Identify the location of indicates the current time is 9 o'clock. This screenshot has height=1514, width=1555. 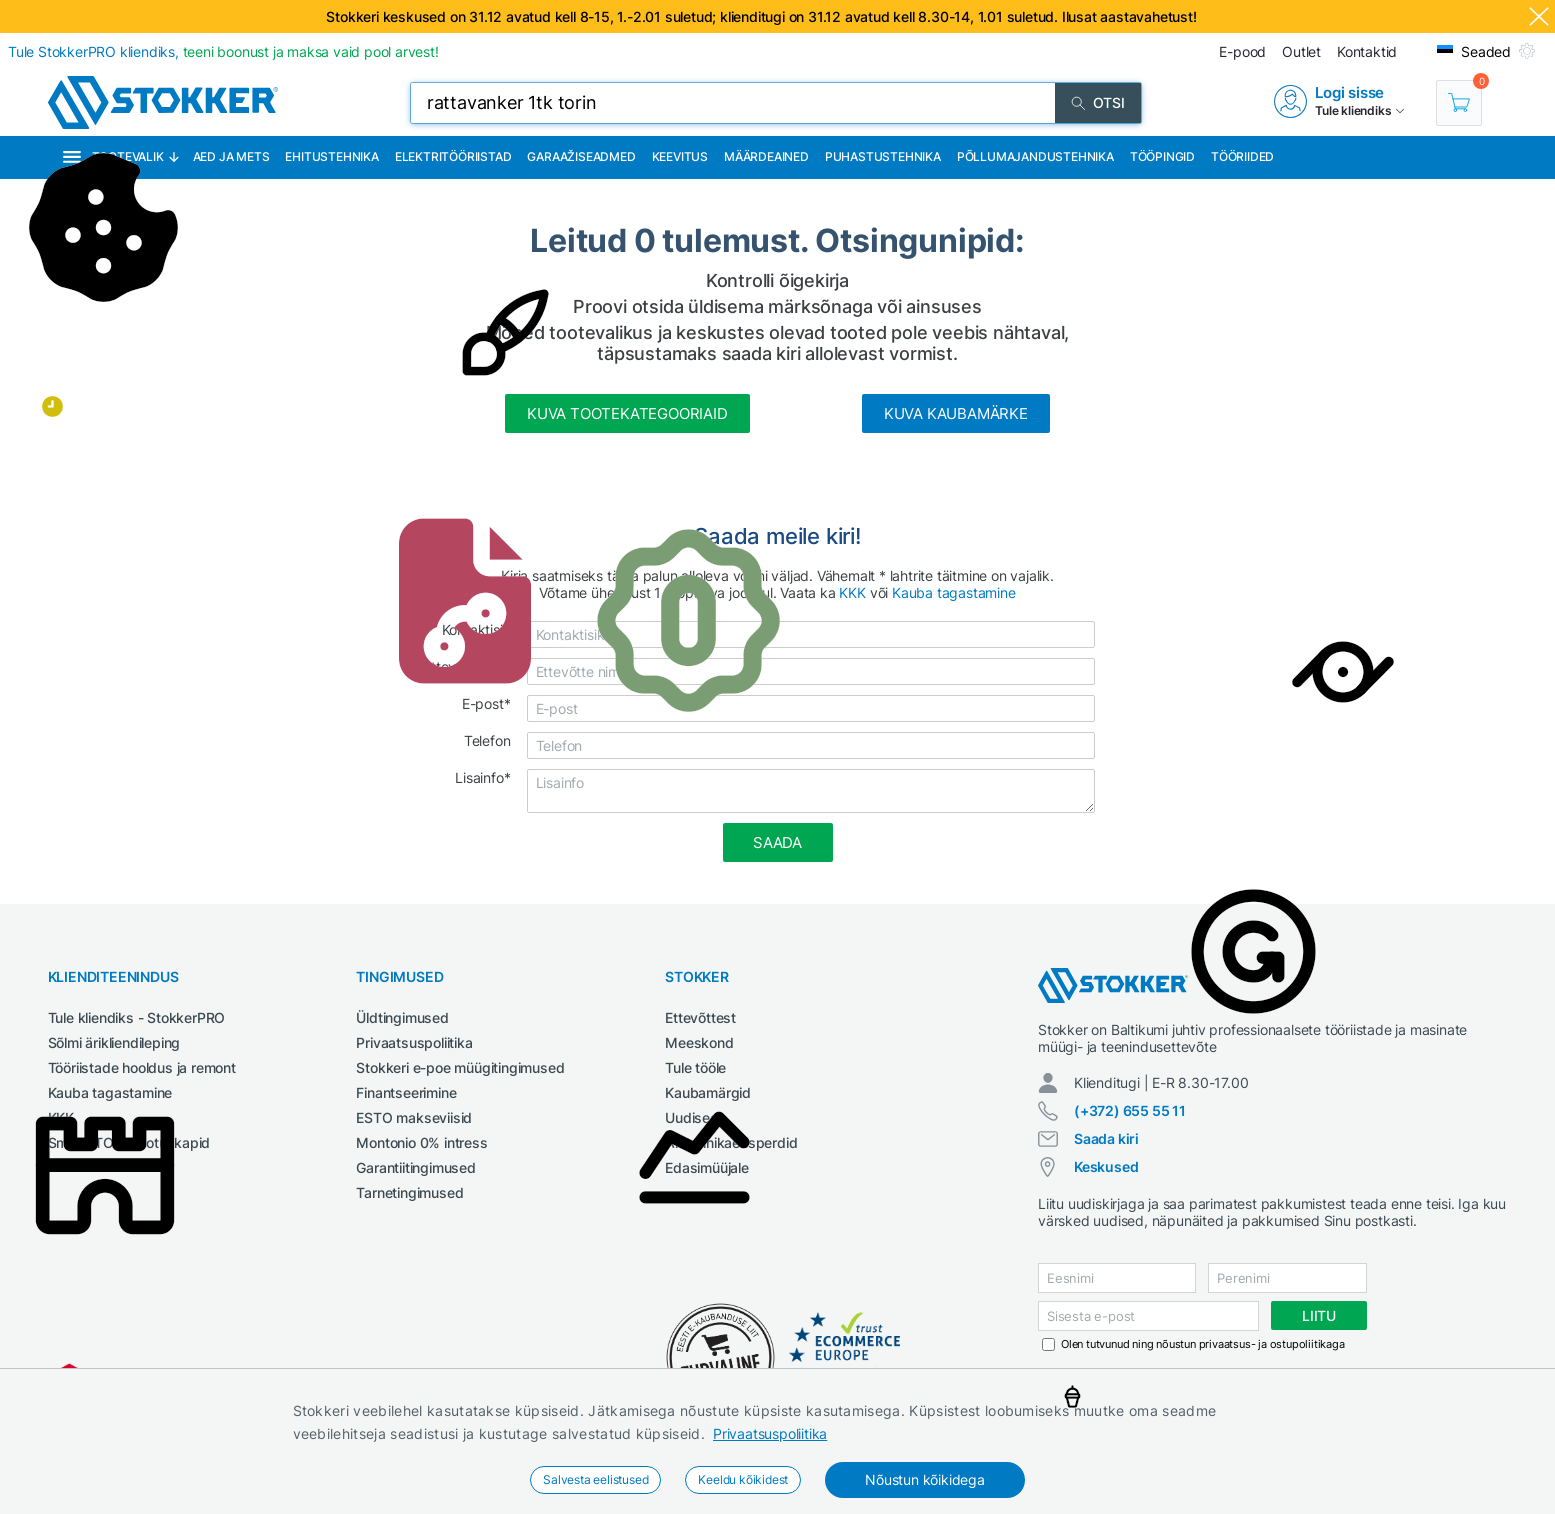
(52, 406).